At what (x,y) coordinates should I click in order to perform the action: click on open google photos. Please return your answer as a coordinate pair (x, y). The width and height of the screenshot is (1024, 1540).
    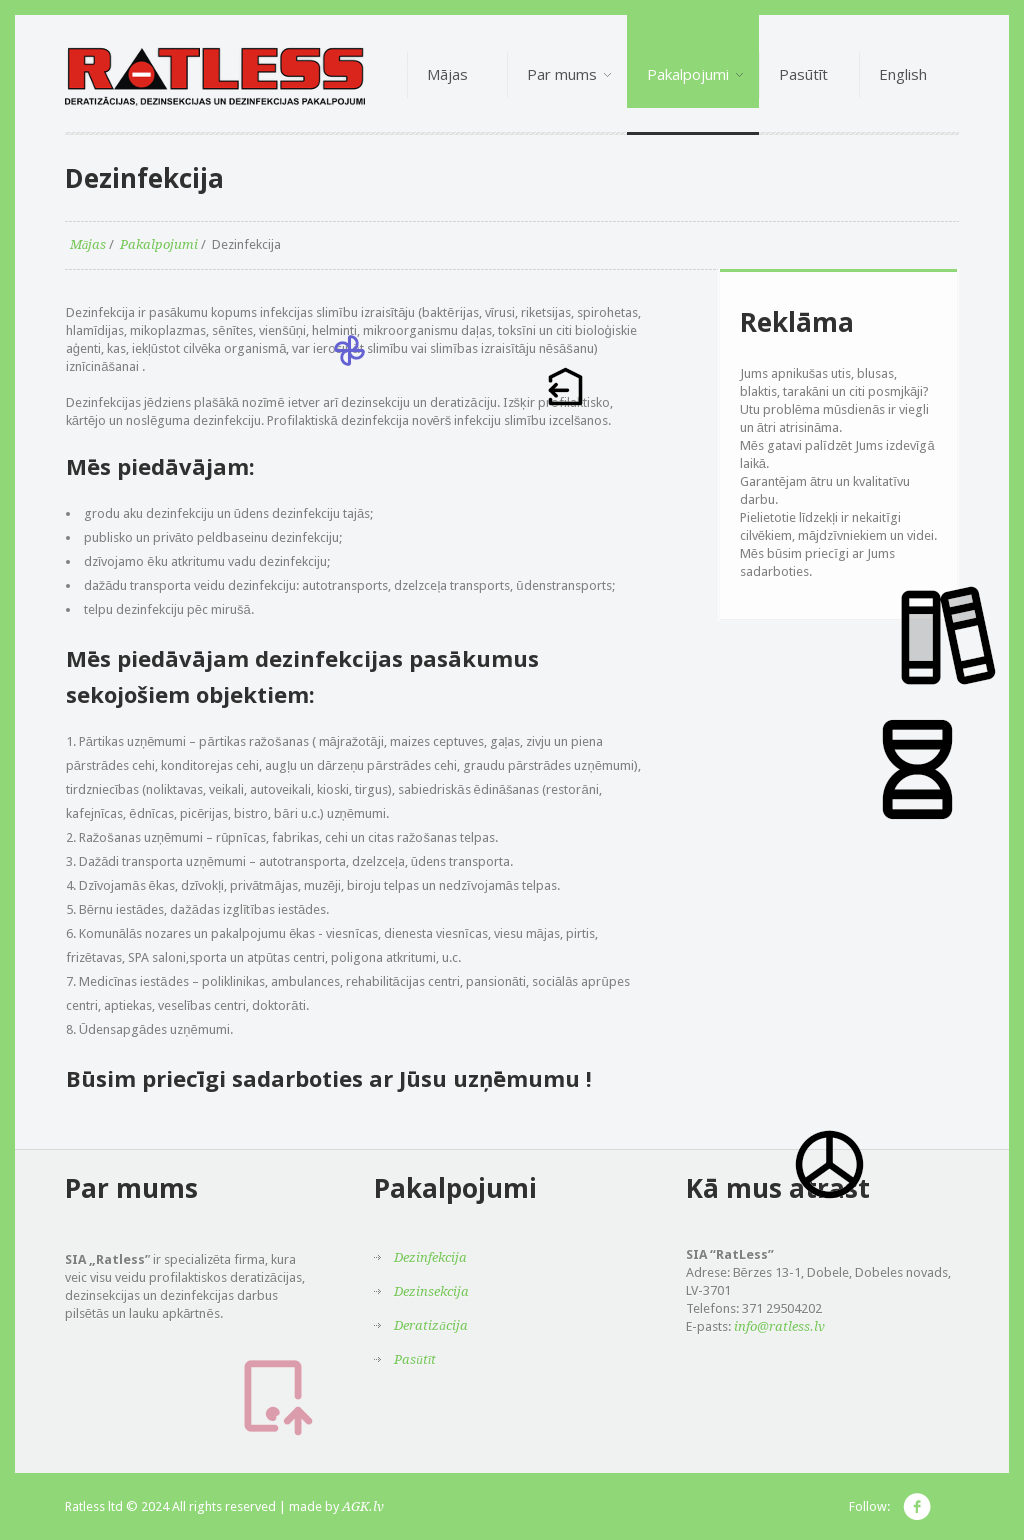
    Looking at the image, I should click on (349, 350).